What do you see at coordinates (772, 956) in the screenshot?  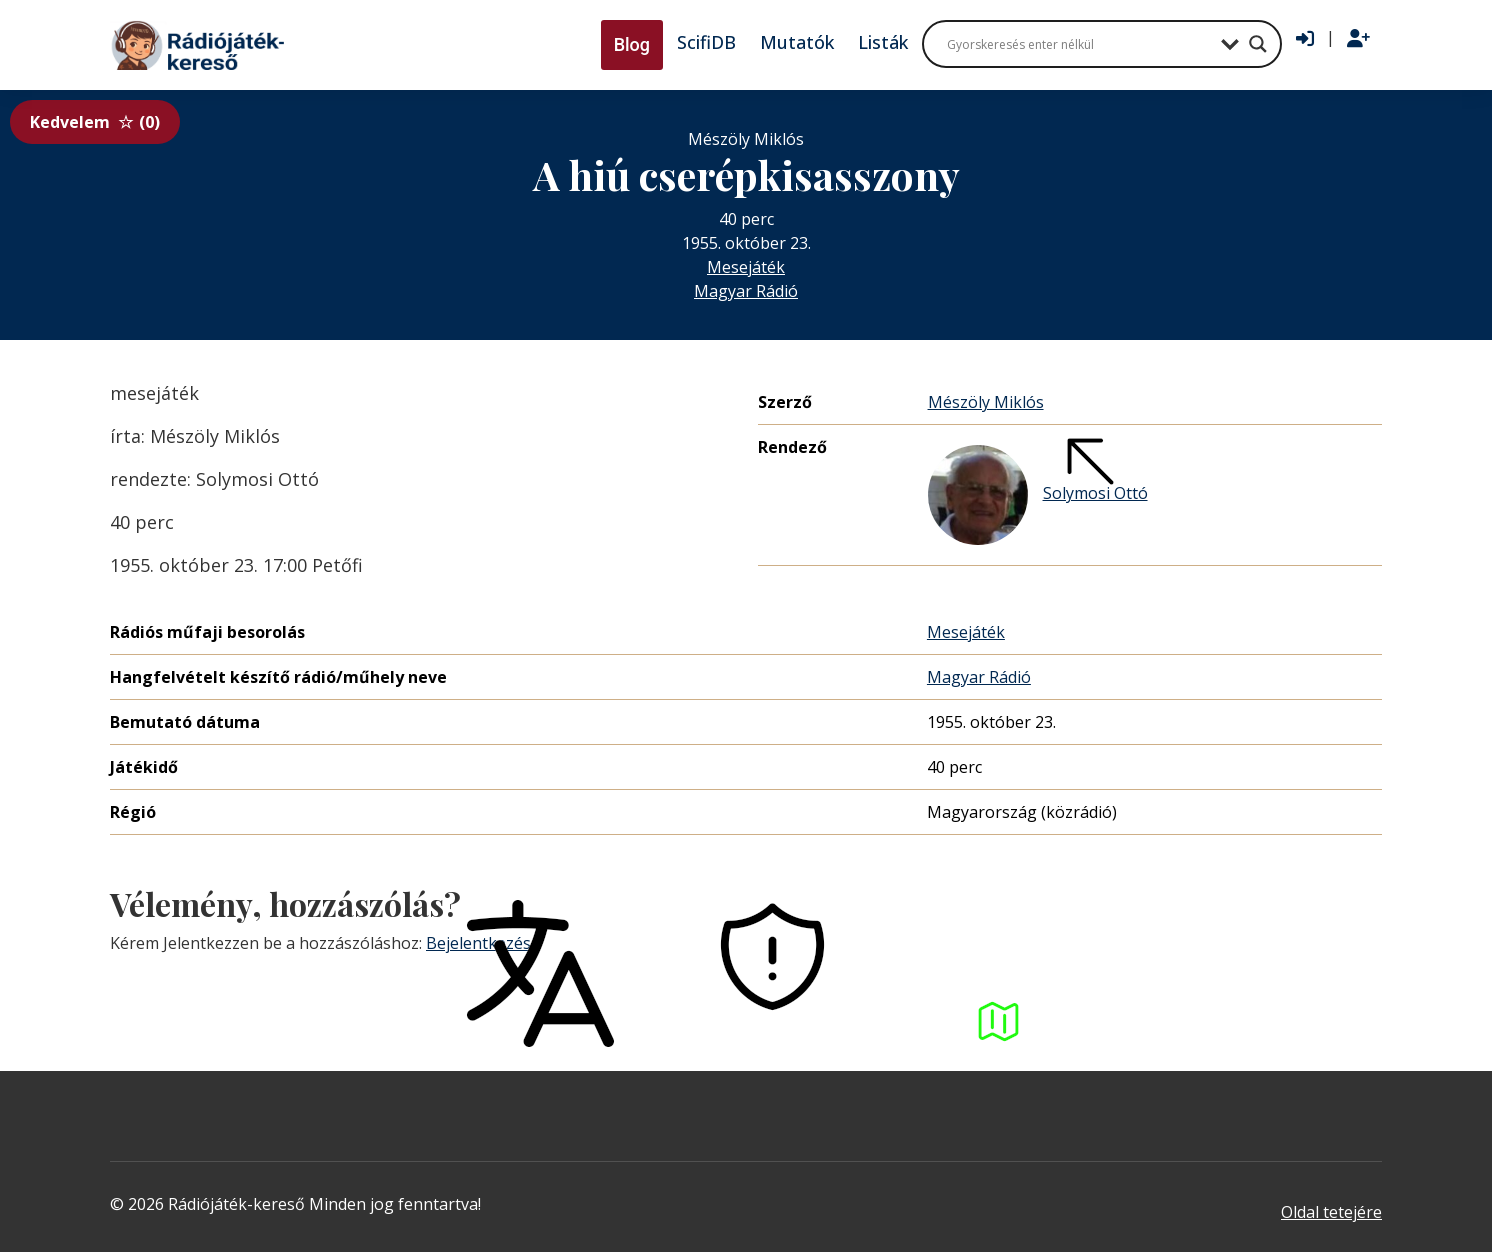 I see `security warning or alert detected` at bounding box center [772, 956].